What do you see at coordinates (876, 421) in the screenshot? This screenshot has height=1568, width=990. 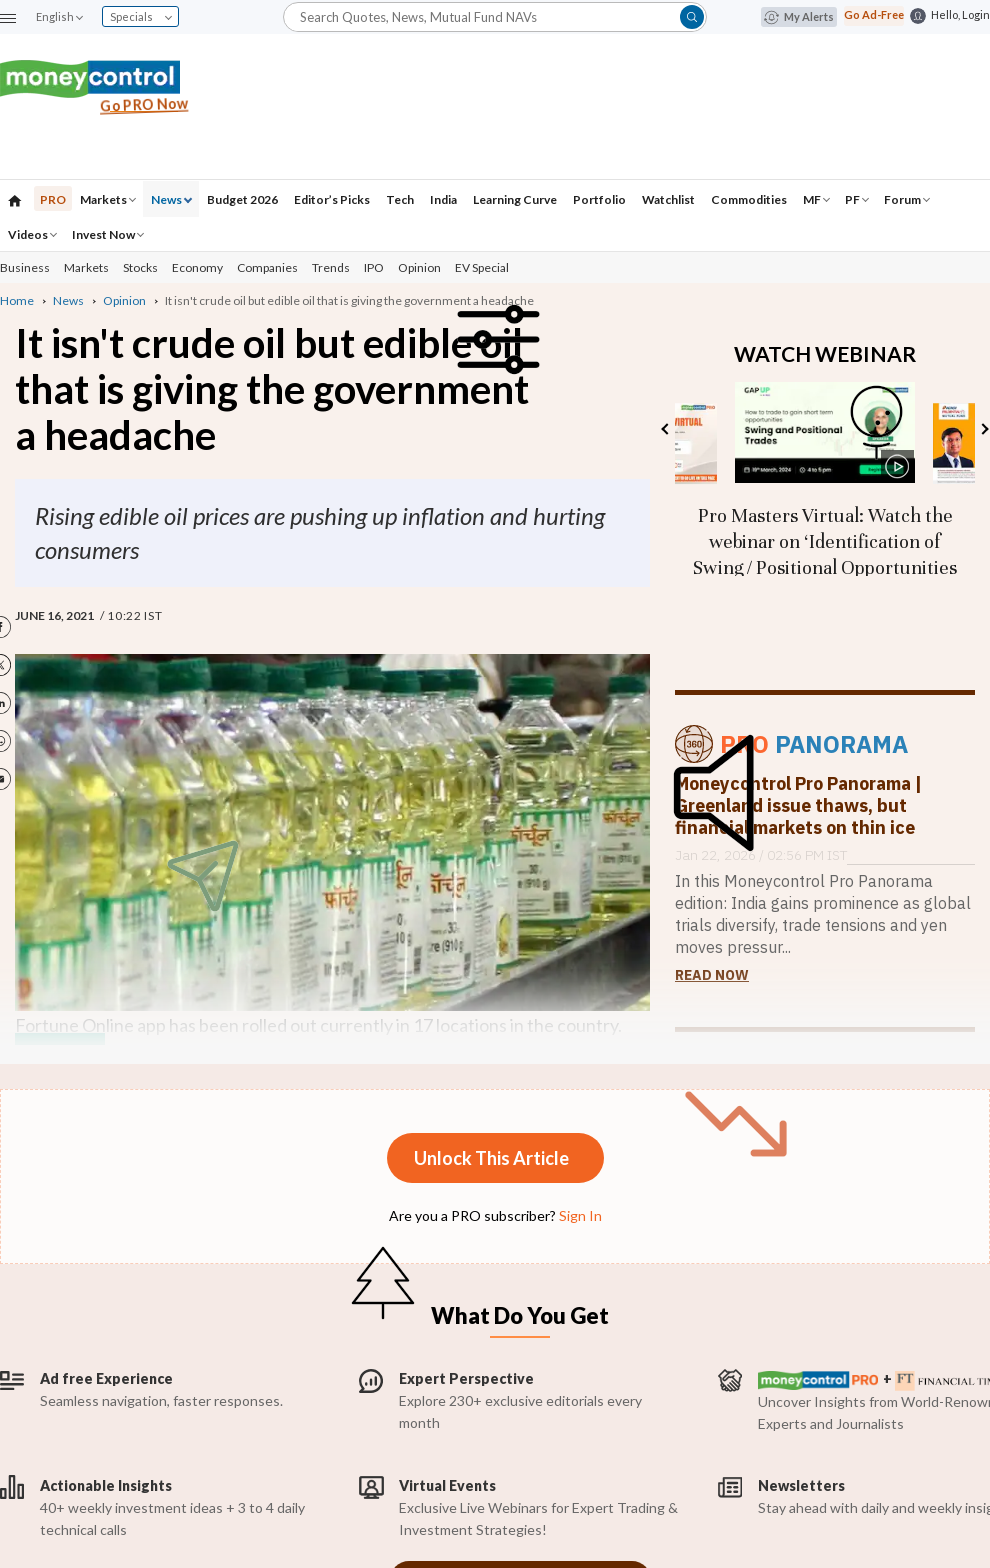 I see `access golf-related features or sports content` at bounding box center [876, 421].